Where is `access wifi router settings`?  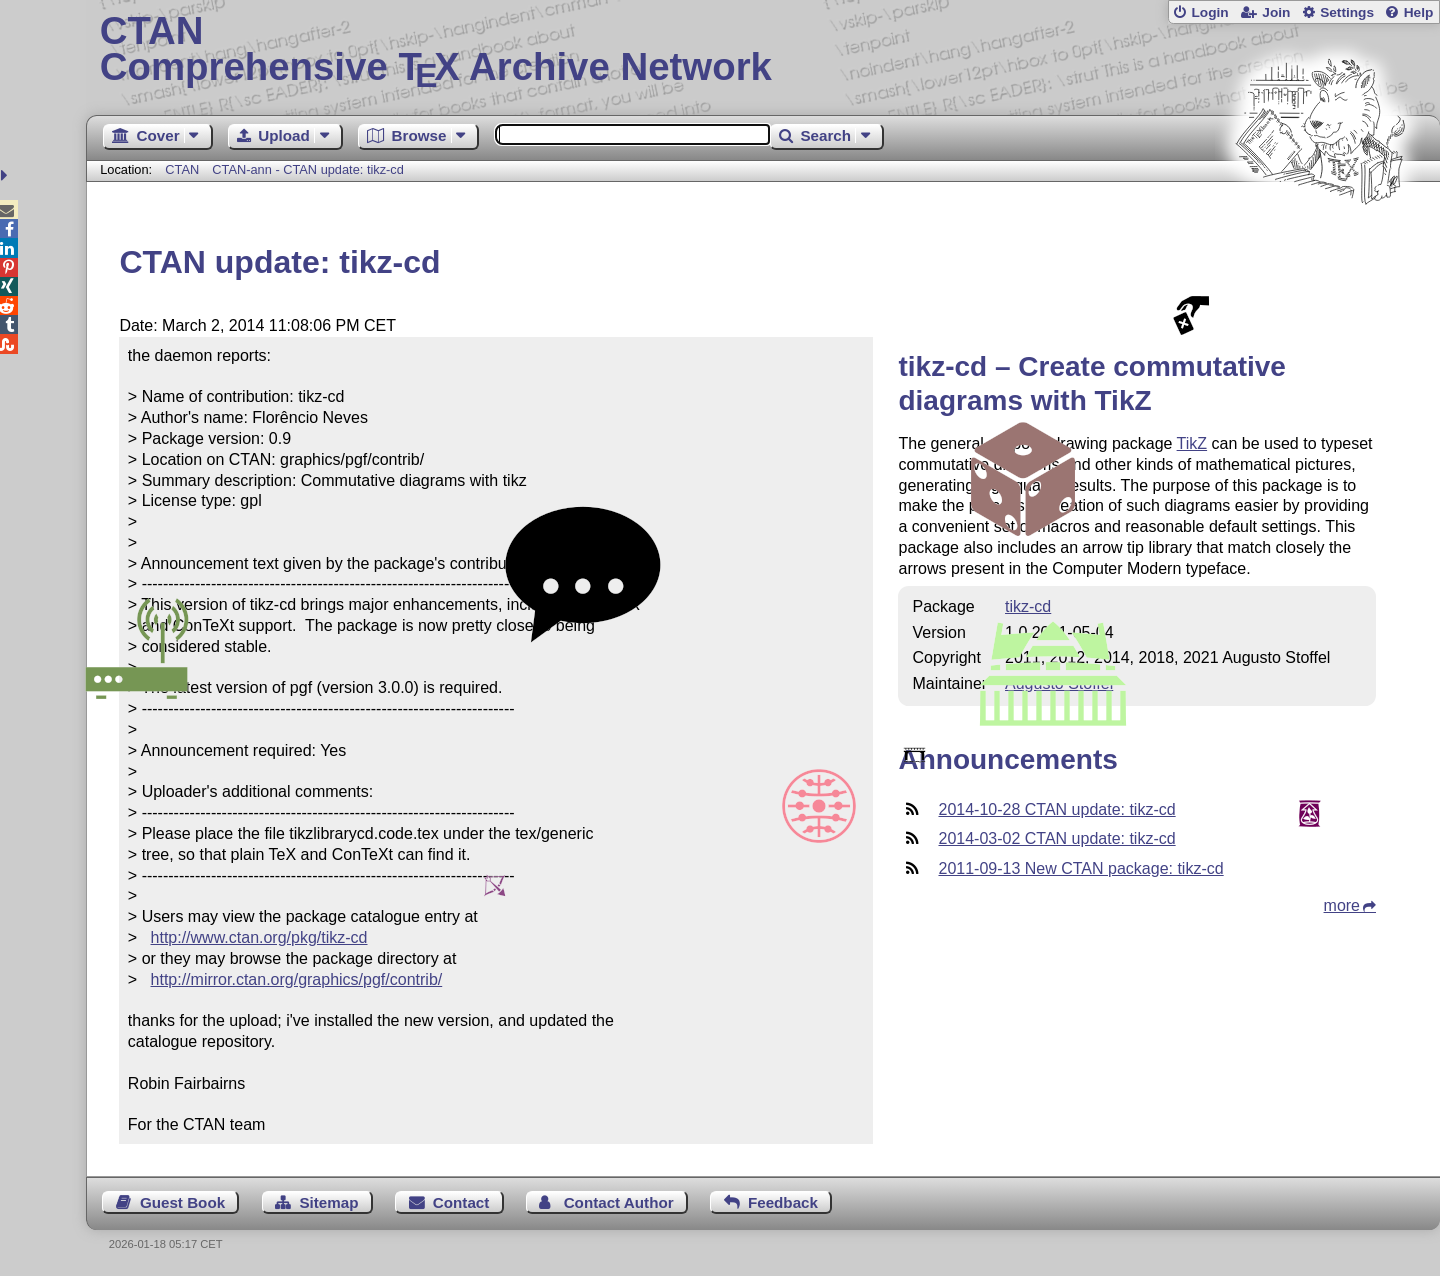 access wifi router settings is located at coordinates (136, 647).